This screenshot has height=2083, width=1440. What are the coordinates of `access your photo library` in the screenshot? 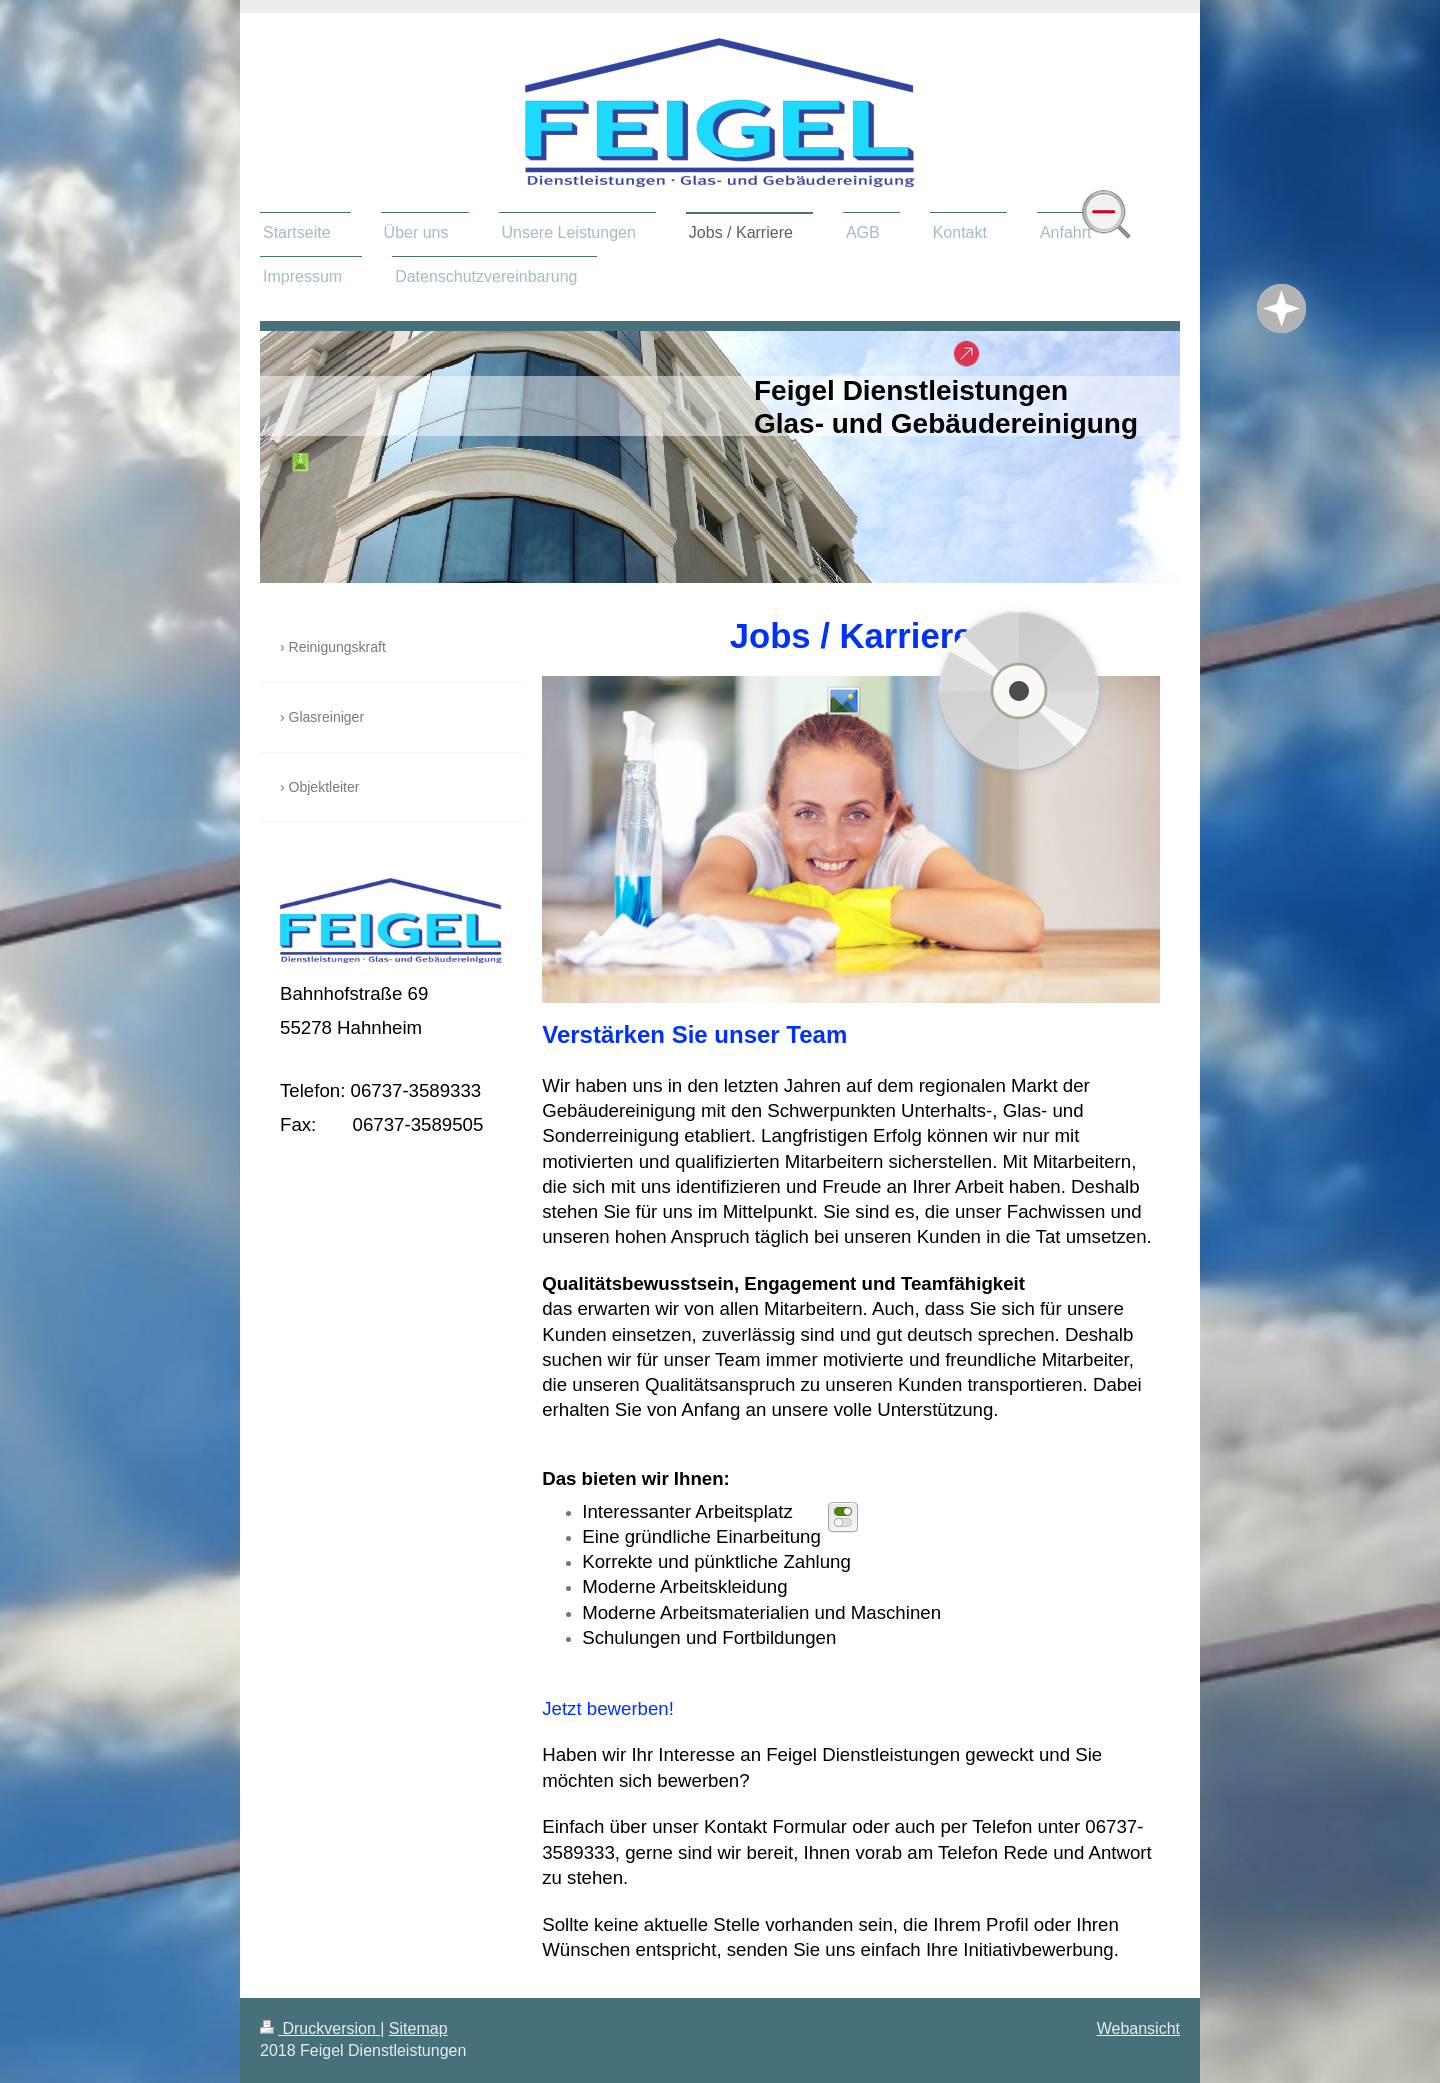 It's located at (844, 701).